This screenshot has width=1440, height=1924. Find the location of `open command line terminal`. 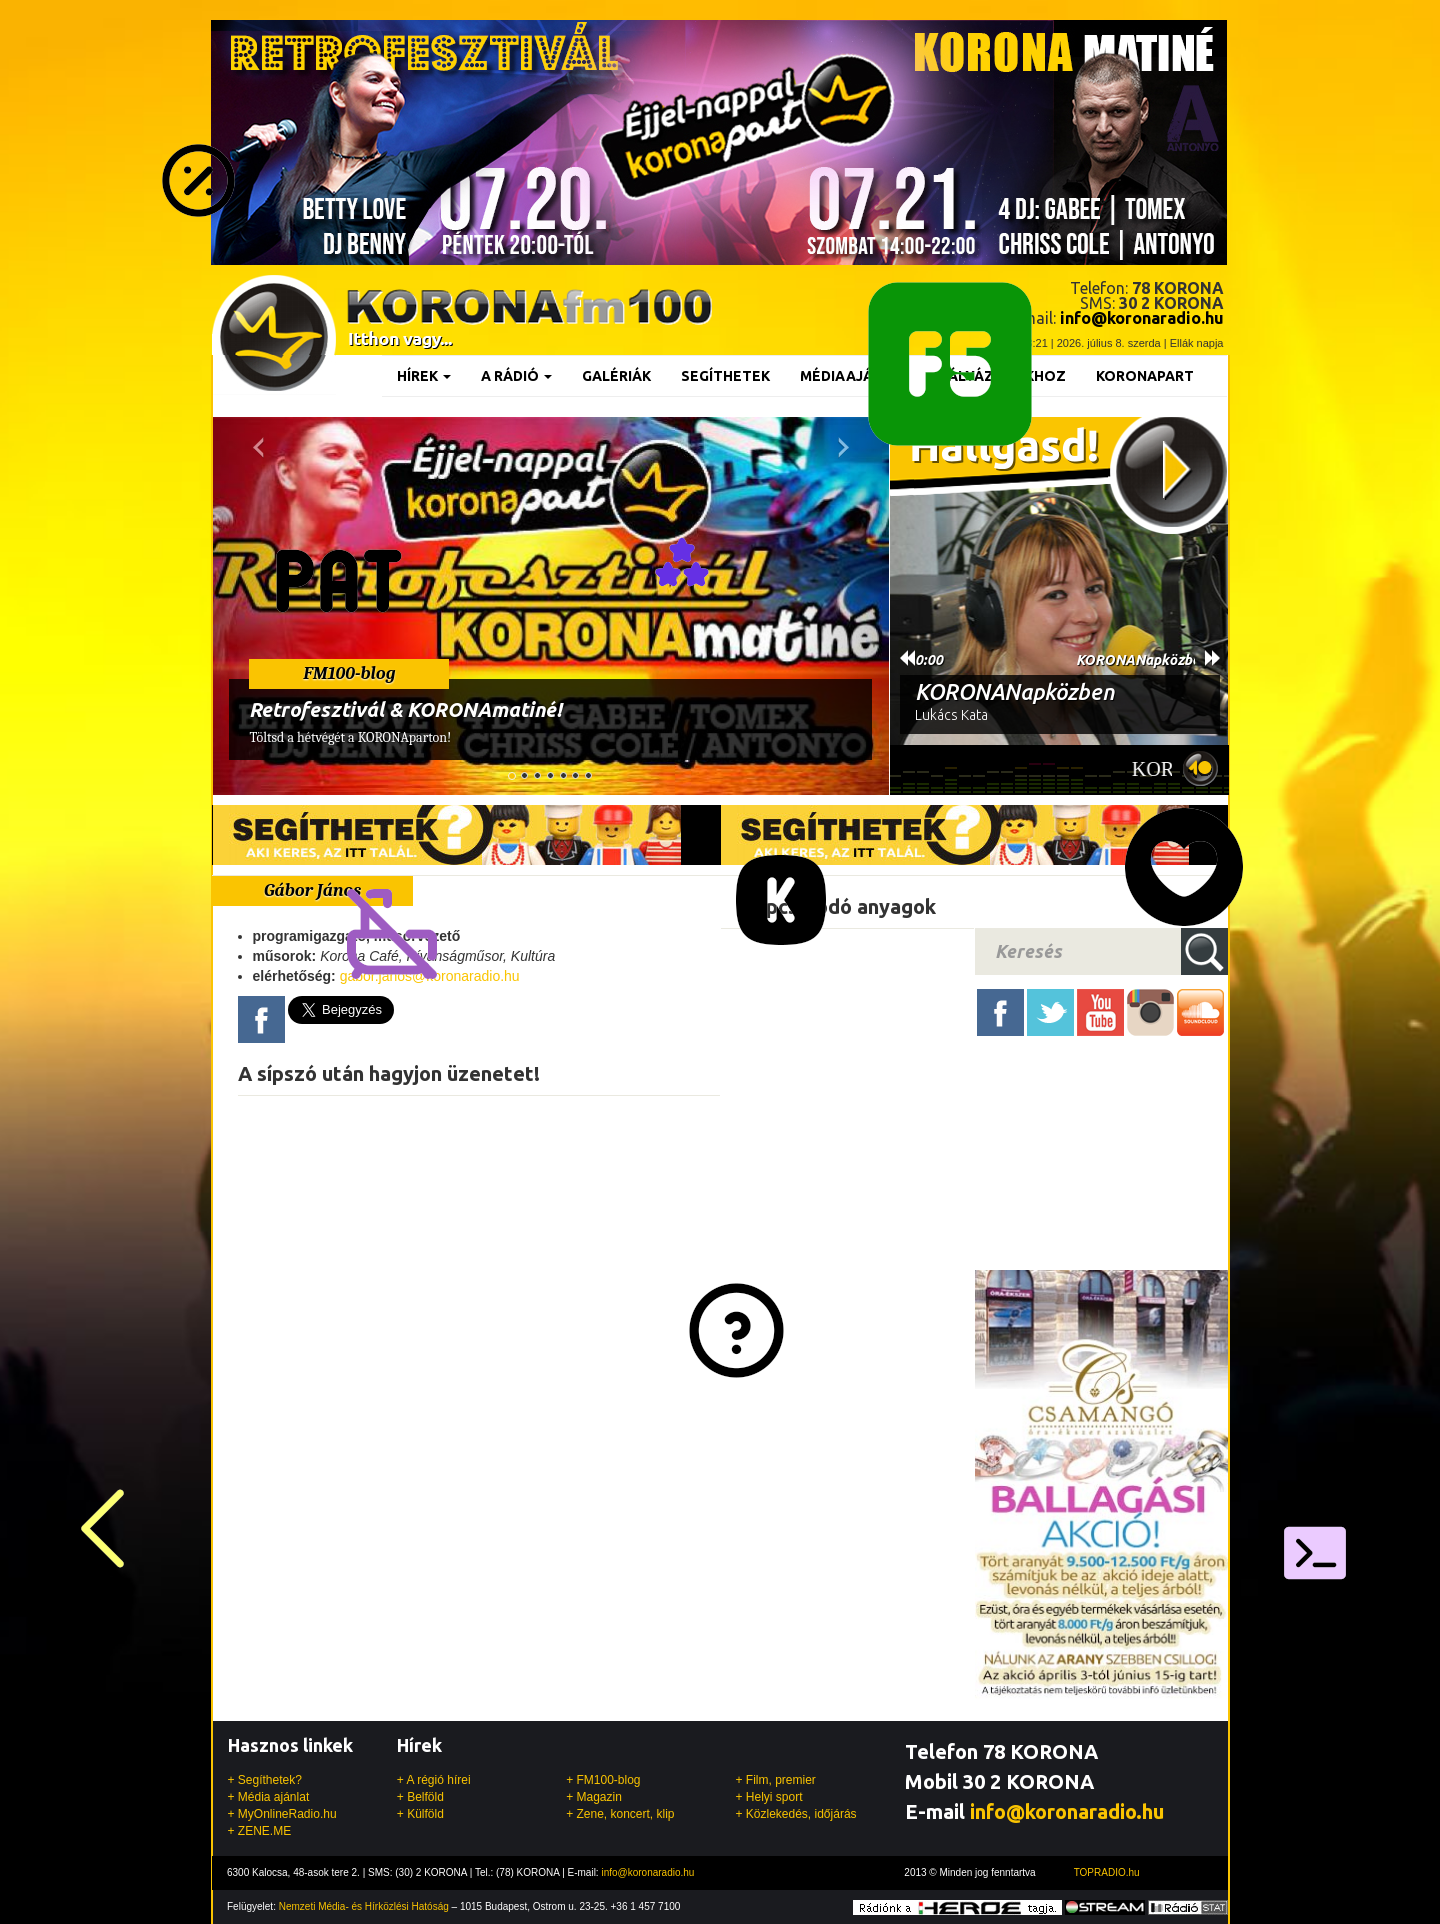

open command line terminal is located at coordinates (1315, 1553).